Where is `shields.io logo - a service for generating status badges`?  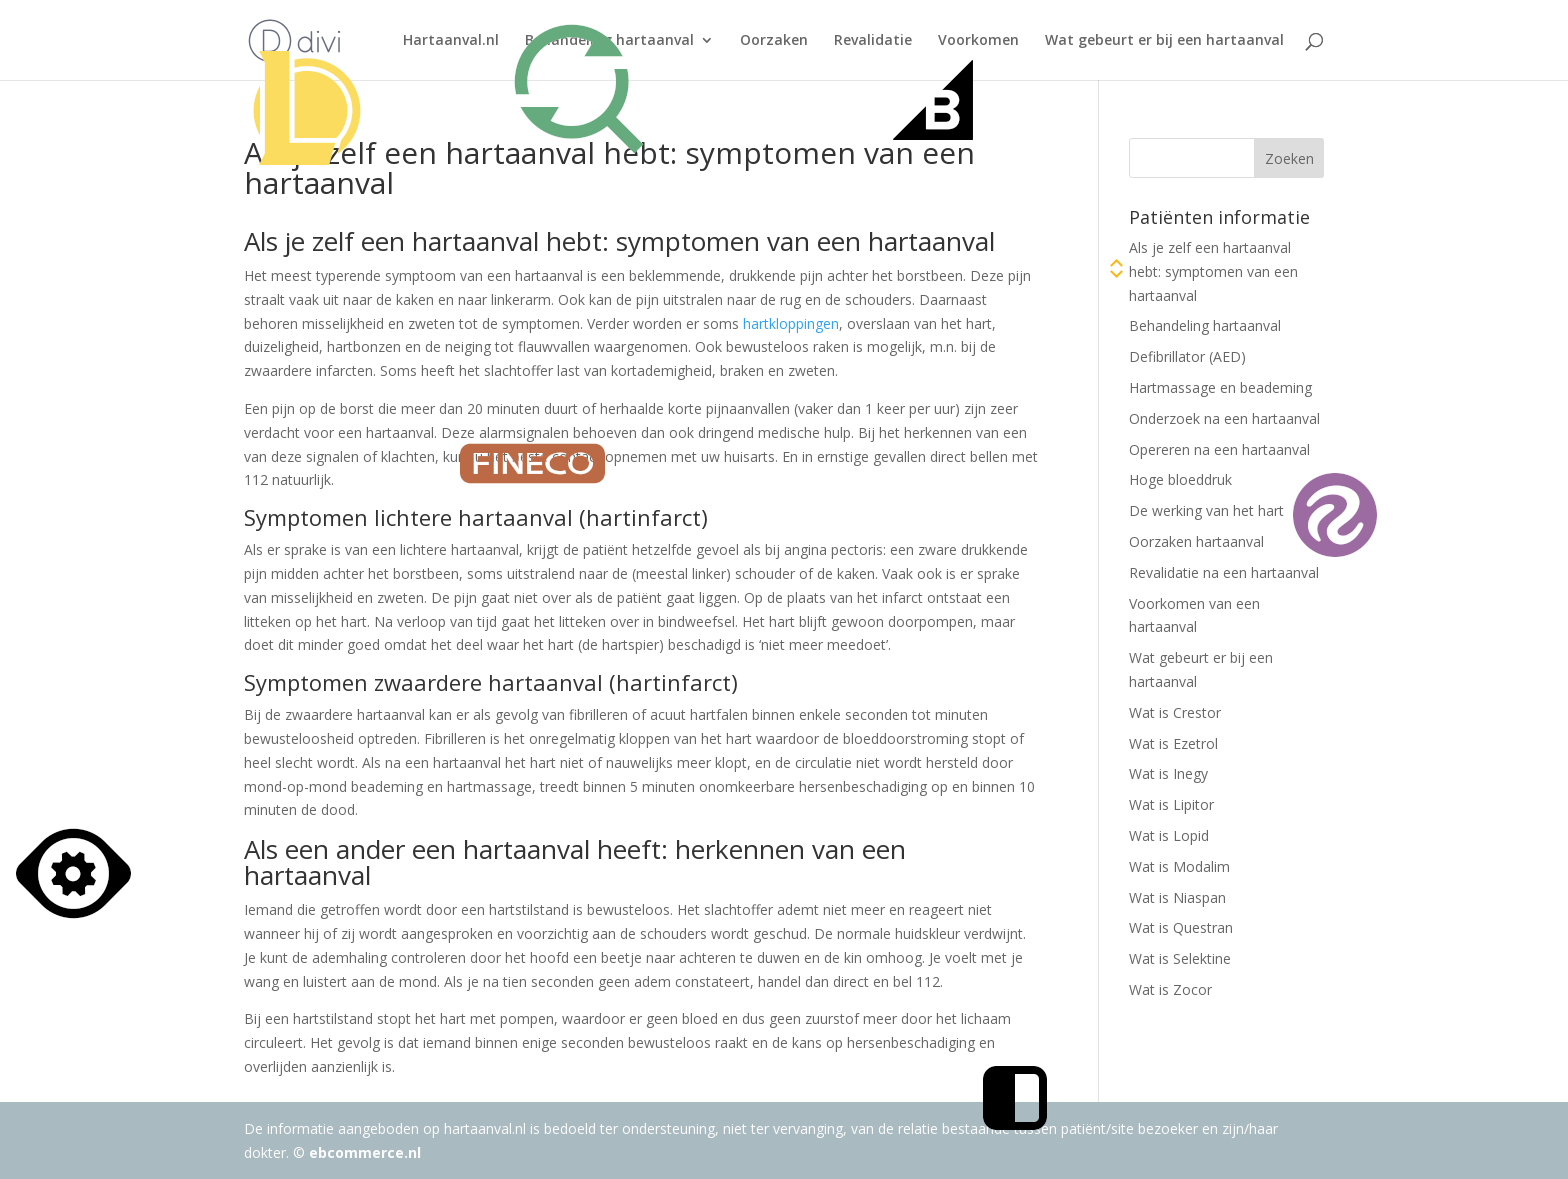
shields.io logo - a service for generating status badges is located at coordinates (1015, 1098).